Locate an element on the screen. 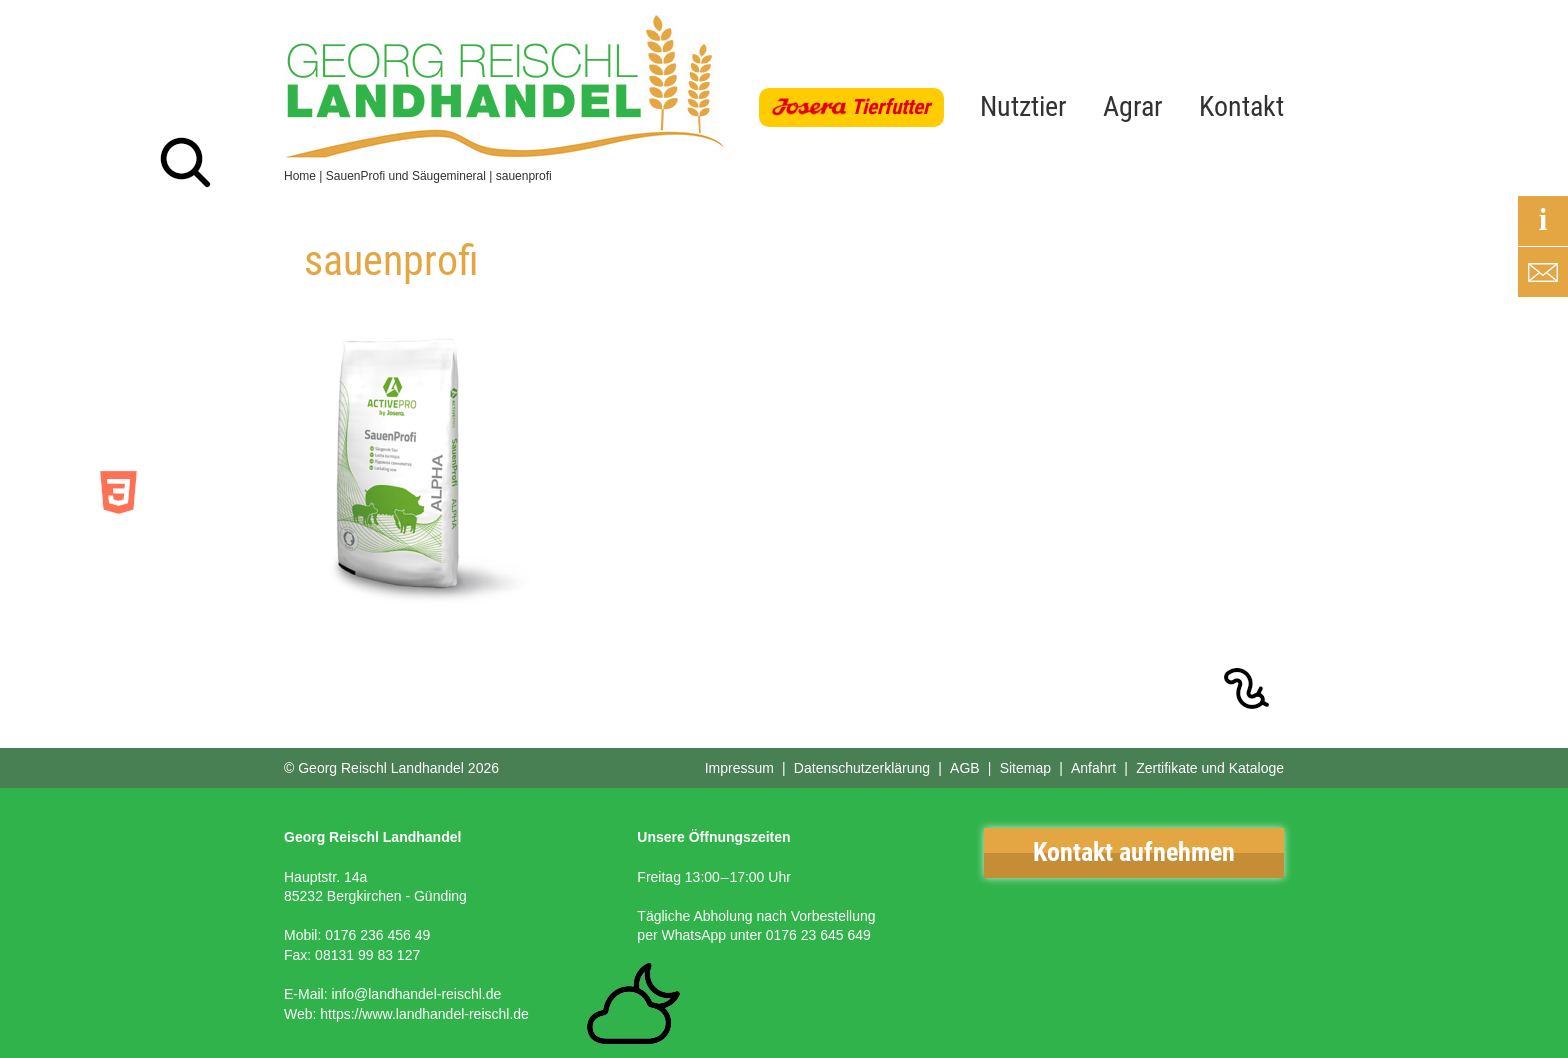 This screenshot has height=1058, width=1568. CSS3 stylesheet language logo is located at coordinates (118, 492).